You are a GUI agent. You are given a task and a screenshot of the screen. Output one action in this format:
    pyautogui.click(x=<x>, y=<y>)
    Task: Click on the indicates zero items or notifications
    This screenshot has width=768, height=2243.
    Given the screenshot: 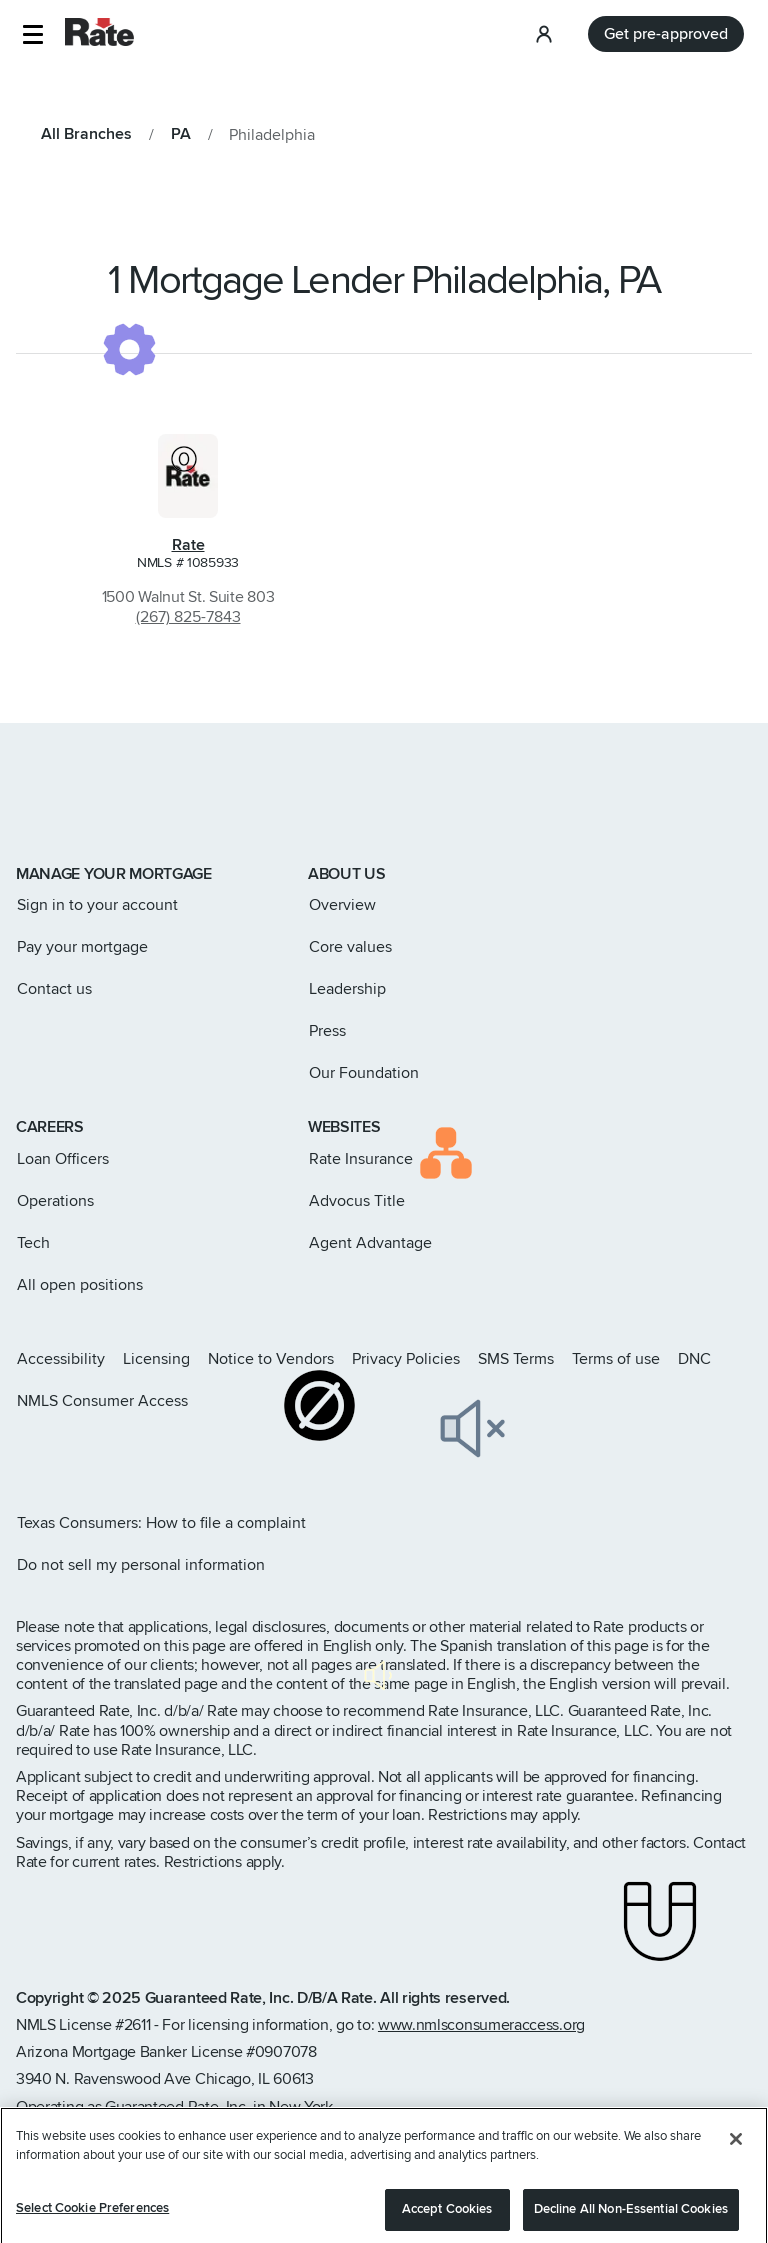 What is the action you would take?
    pyautogui.click(x=184, y=459)
    